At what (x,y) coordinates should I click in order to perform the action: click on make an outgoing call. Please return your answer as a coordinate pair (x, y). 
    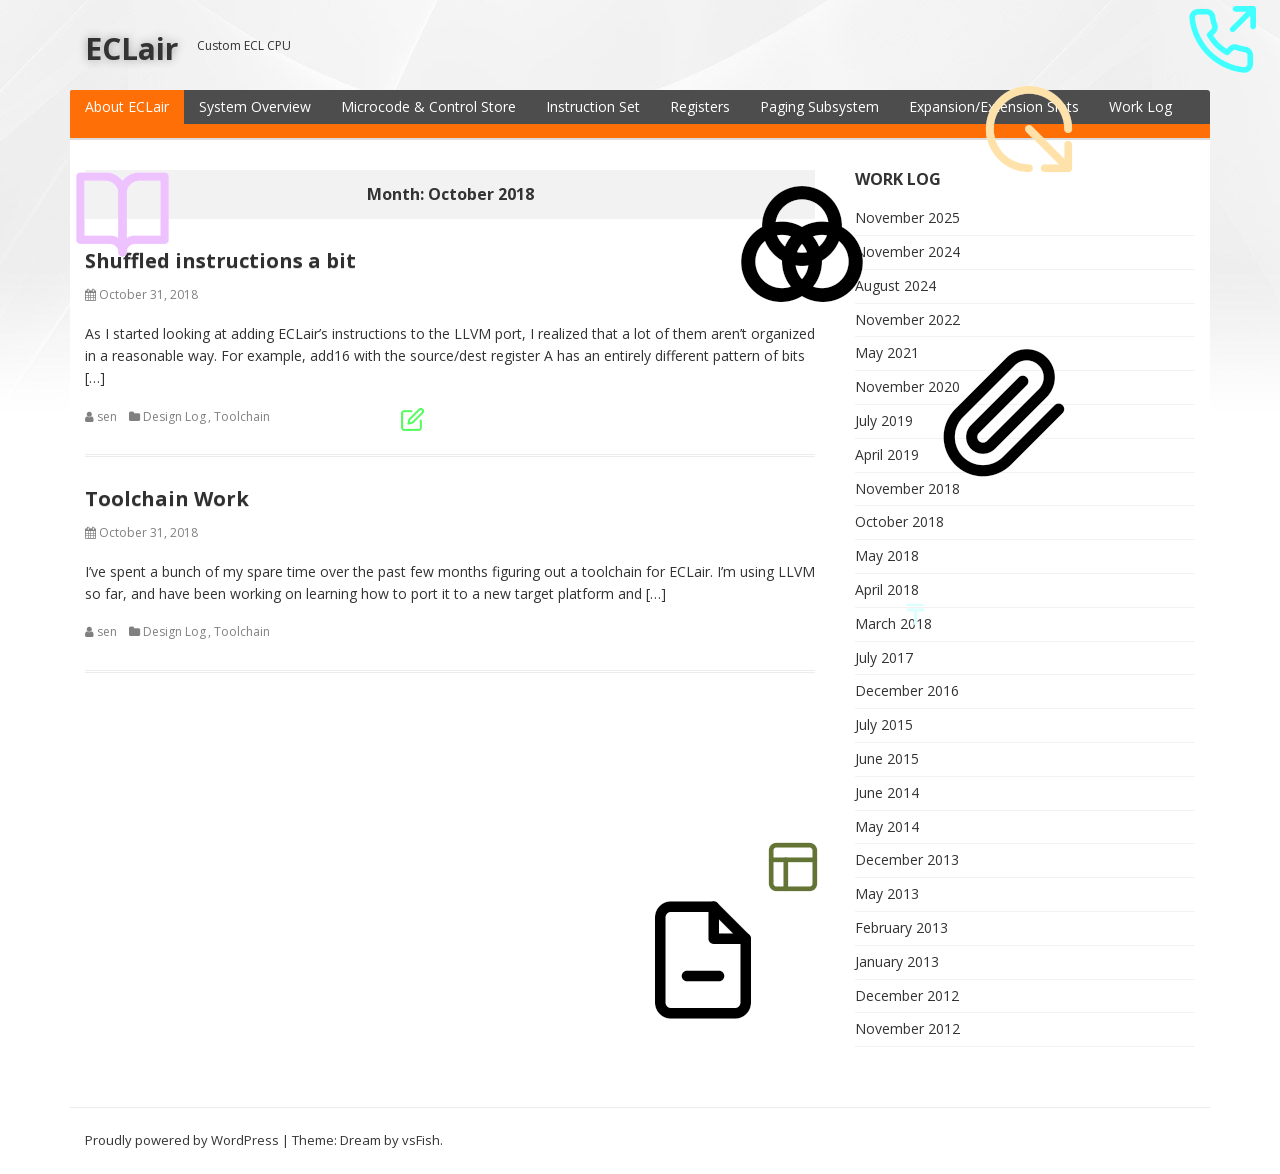
    Looking at the image, I should click on (1221, 41).